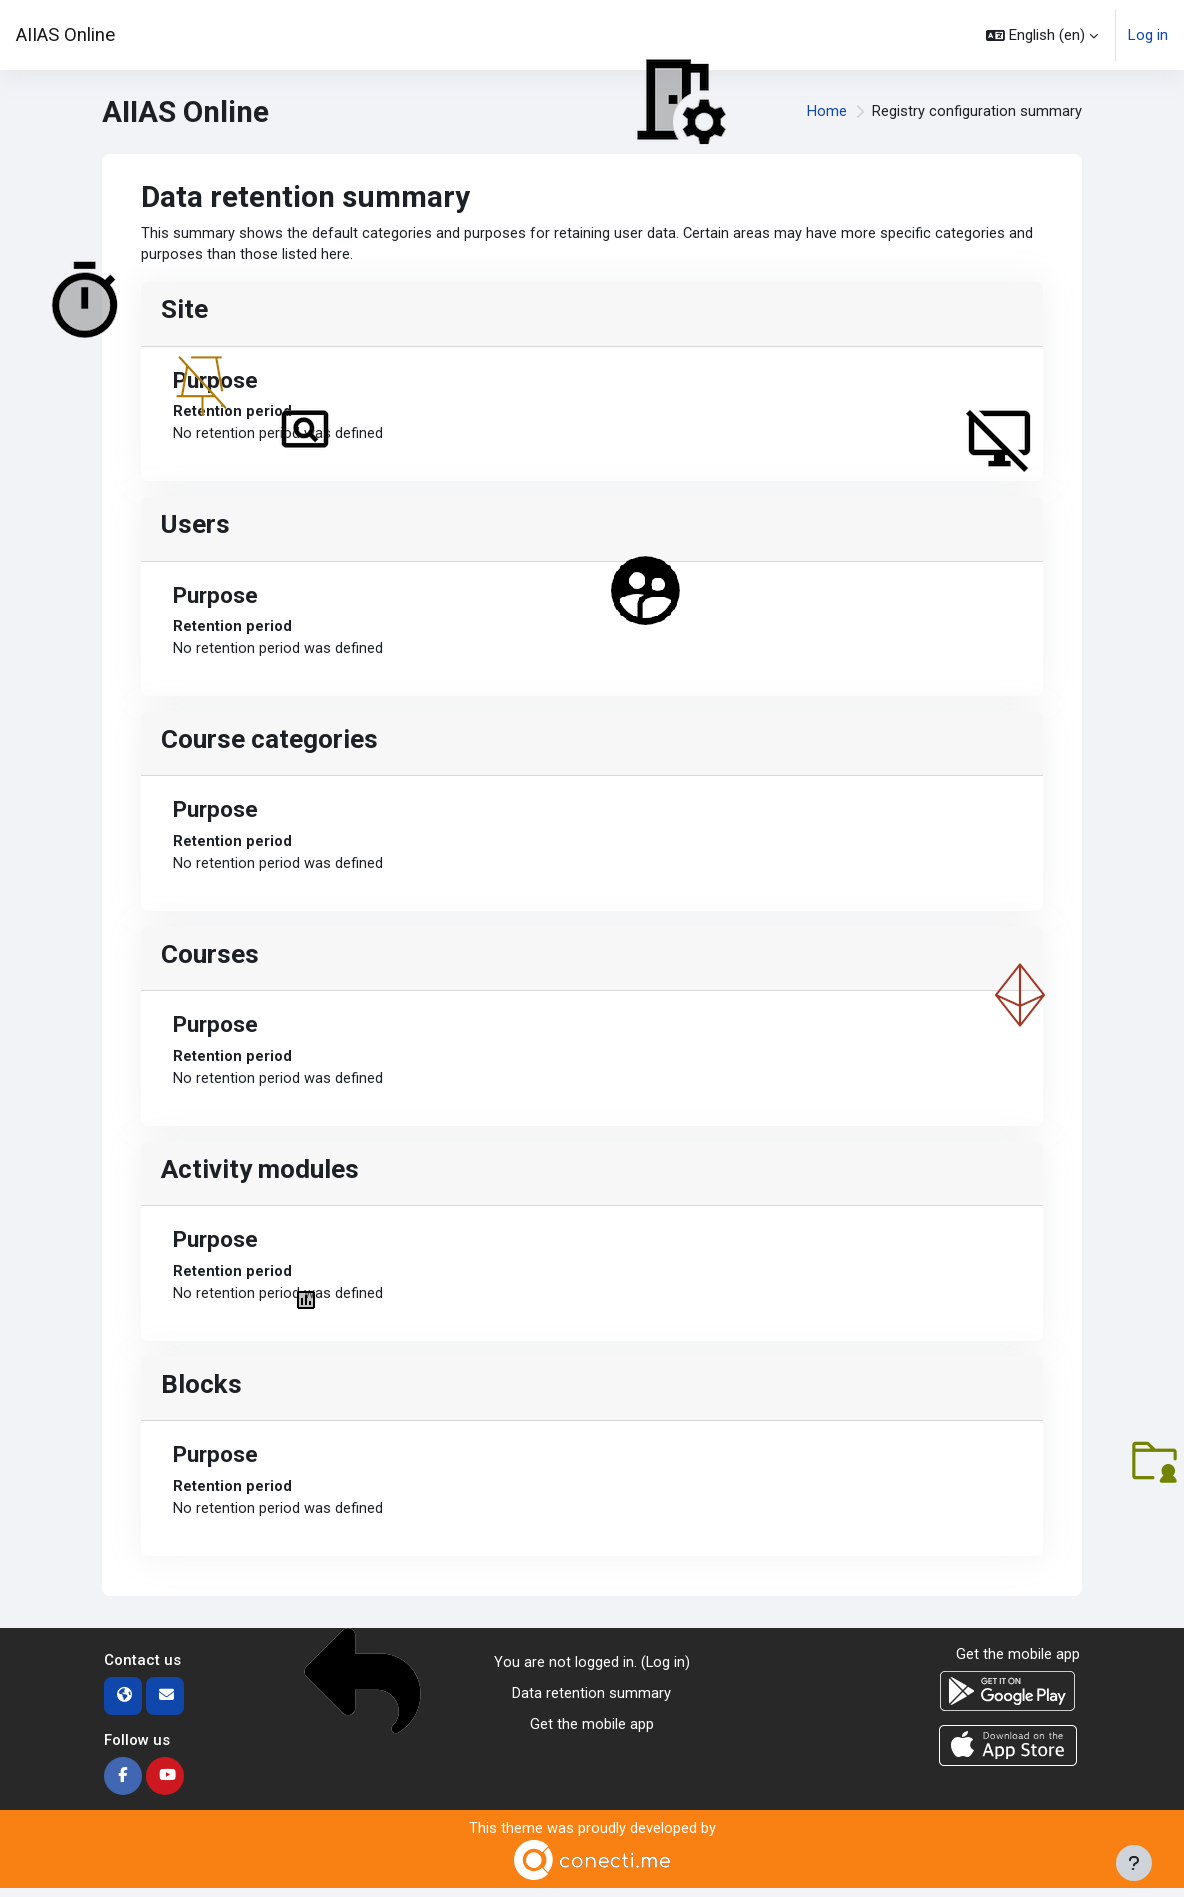 The width and height of the screenshot is (1184, 1897). Describe the element at coordinates (645, 590) in the screenshot. I see `view supervised or child accounts` at that location.